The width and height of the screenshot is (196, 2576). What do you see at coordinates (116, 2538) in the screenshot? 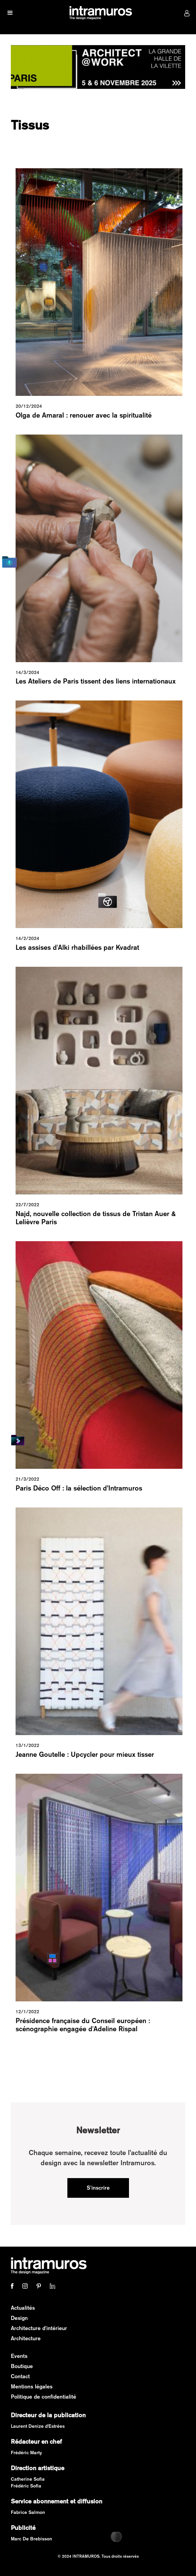
I see `access HomePod mini settings` at bounding box center [116, 2538].